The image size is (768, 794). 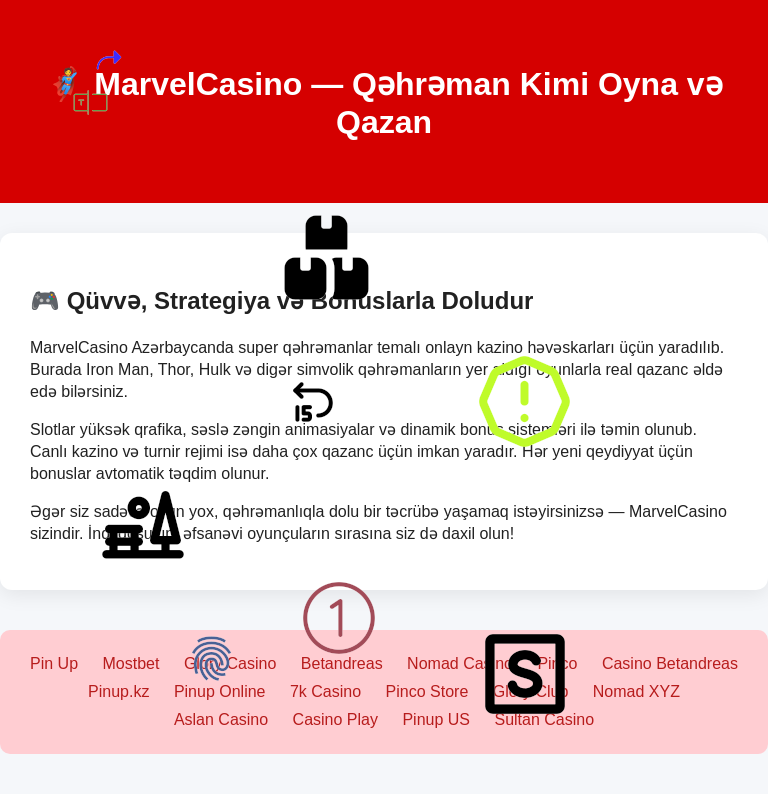 I want to click on view nearby parks or green spaces, so click(x=143, y=529).